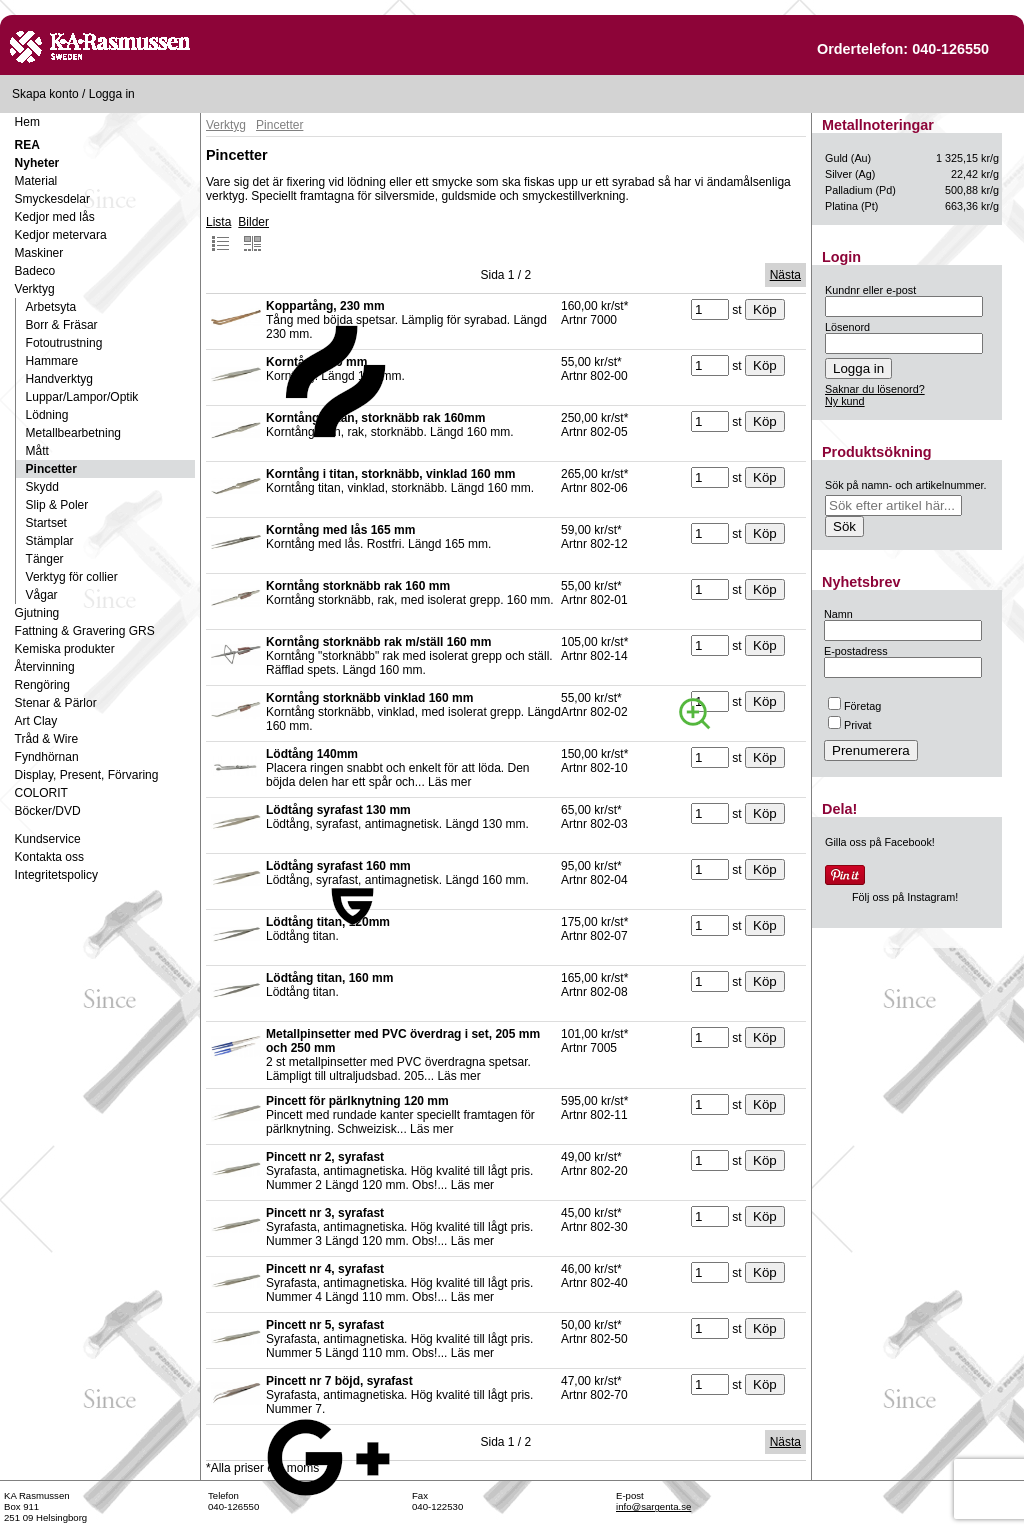 The width and height of the screenshot is (1024, 1533). Describe the element at coordinates (328, 1457) in the screenshot. I see `google+ social media logo` at that location.